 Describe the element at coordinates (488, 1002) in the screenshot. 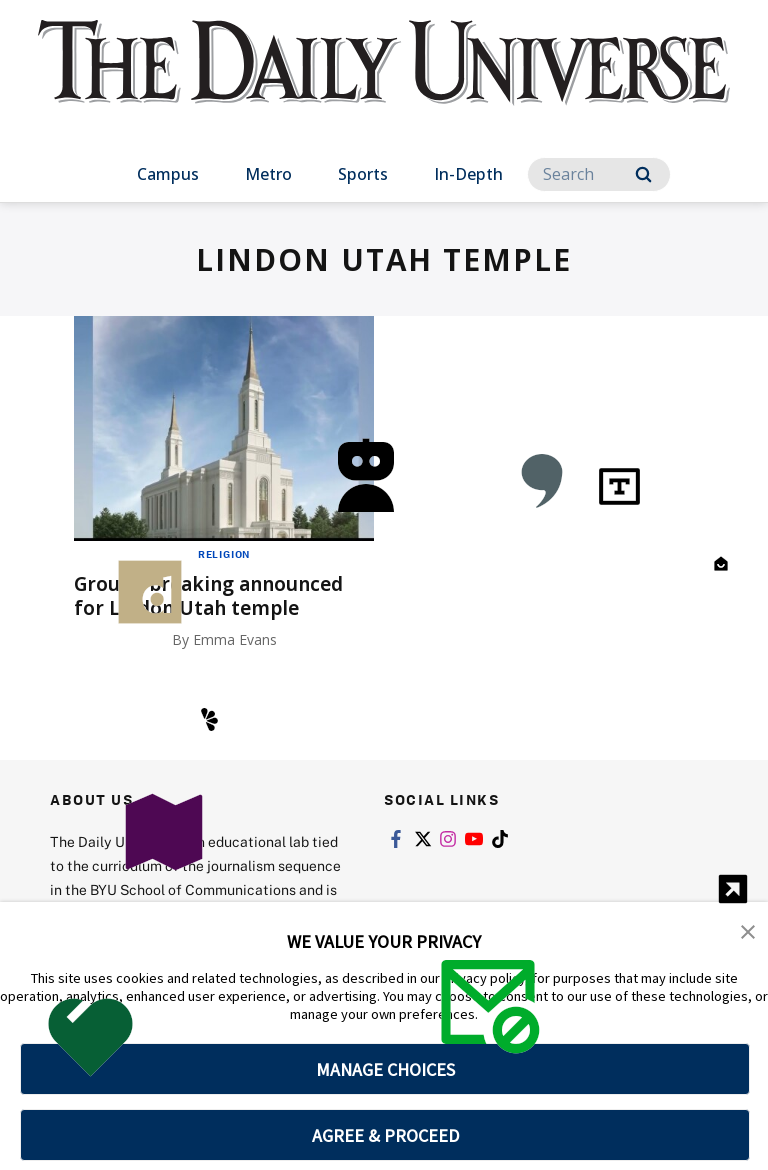

I see `blocked or prohibited email address` at that location.